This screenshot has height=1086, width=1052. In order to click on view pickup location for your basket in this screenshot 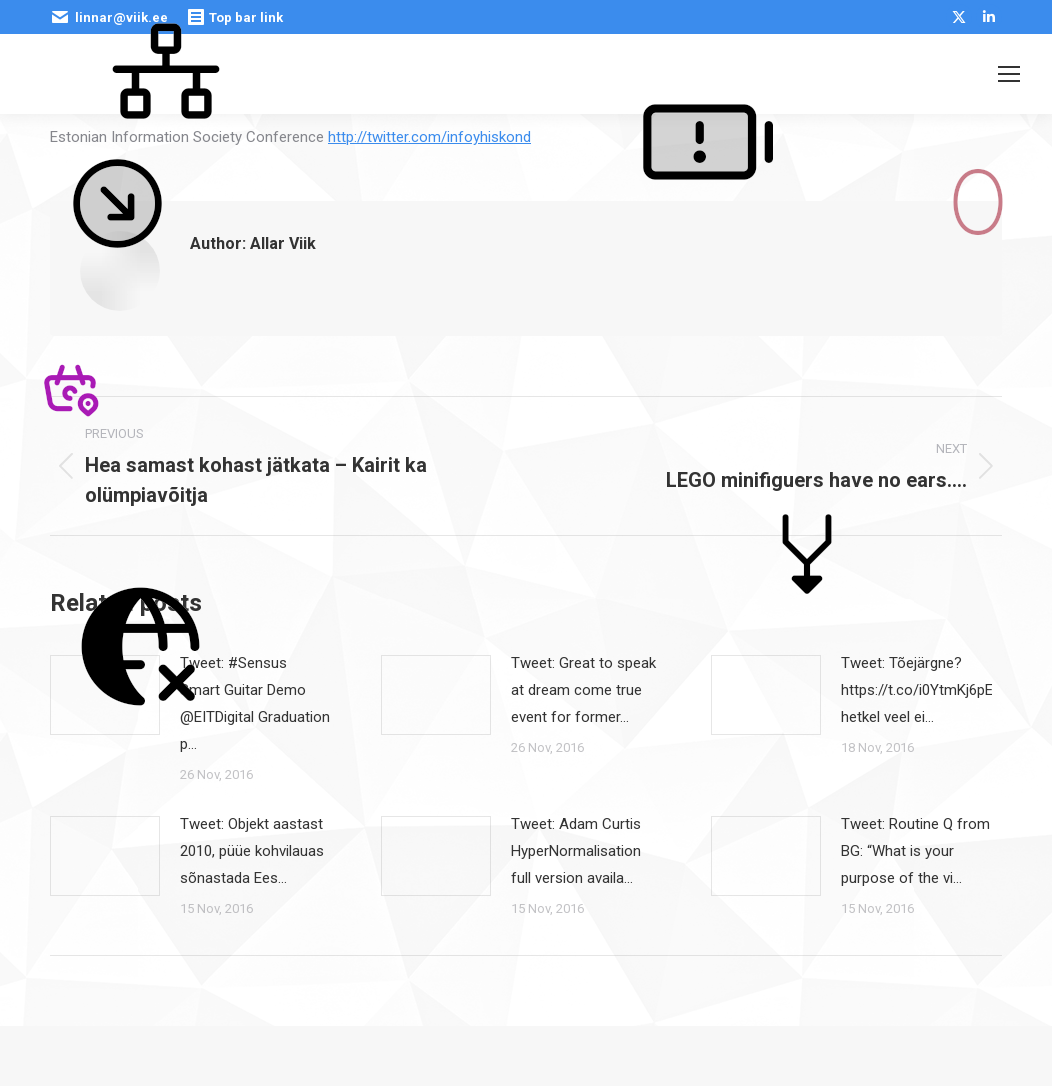, I will do `click(70, 388)`.